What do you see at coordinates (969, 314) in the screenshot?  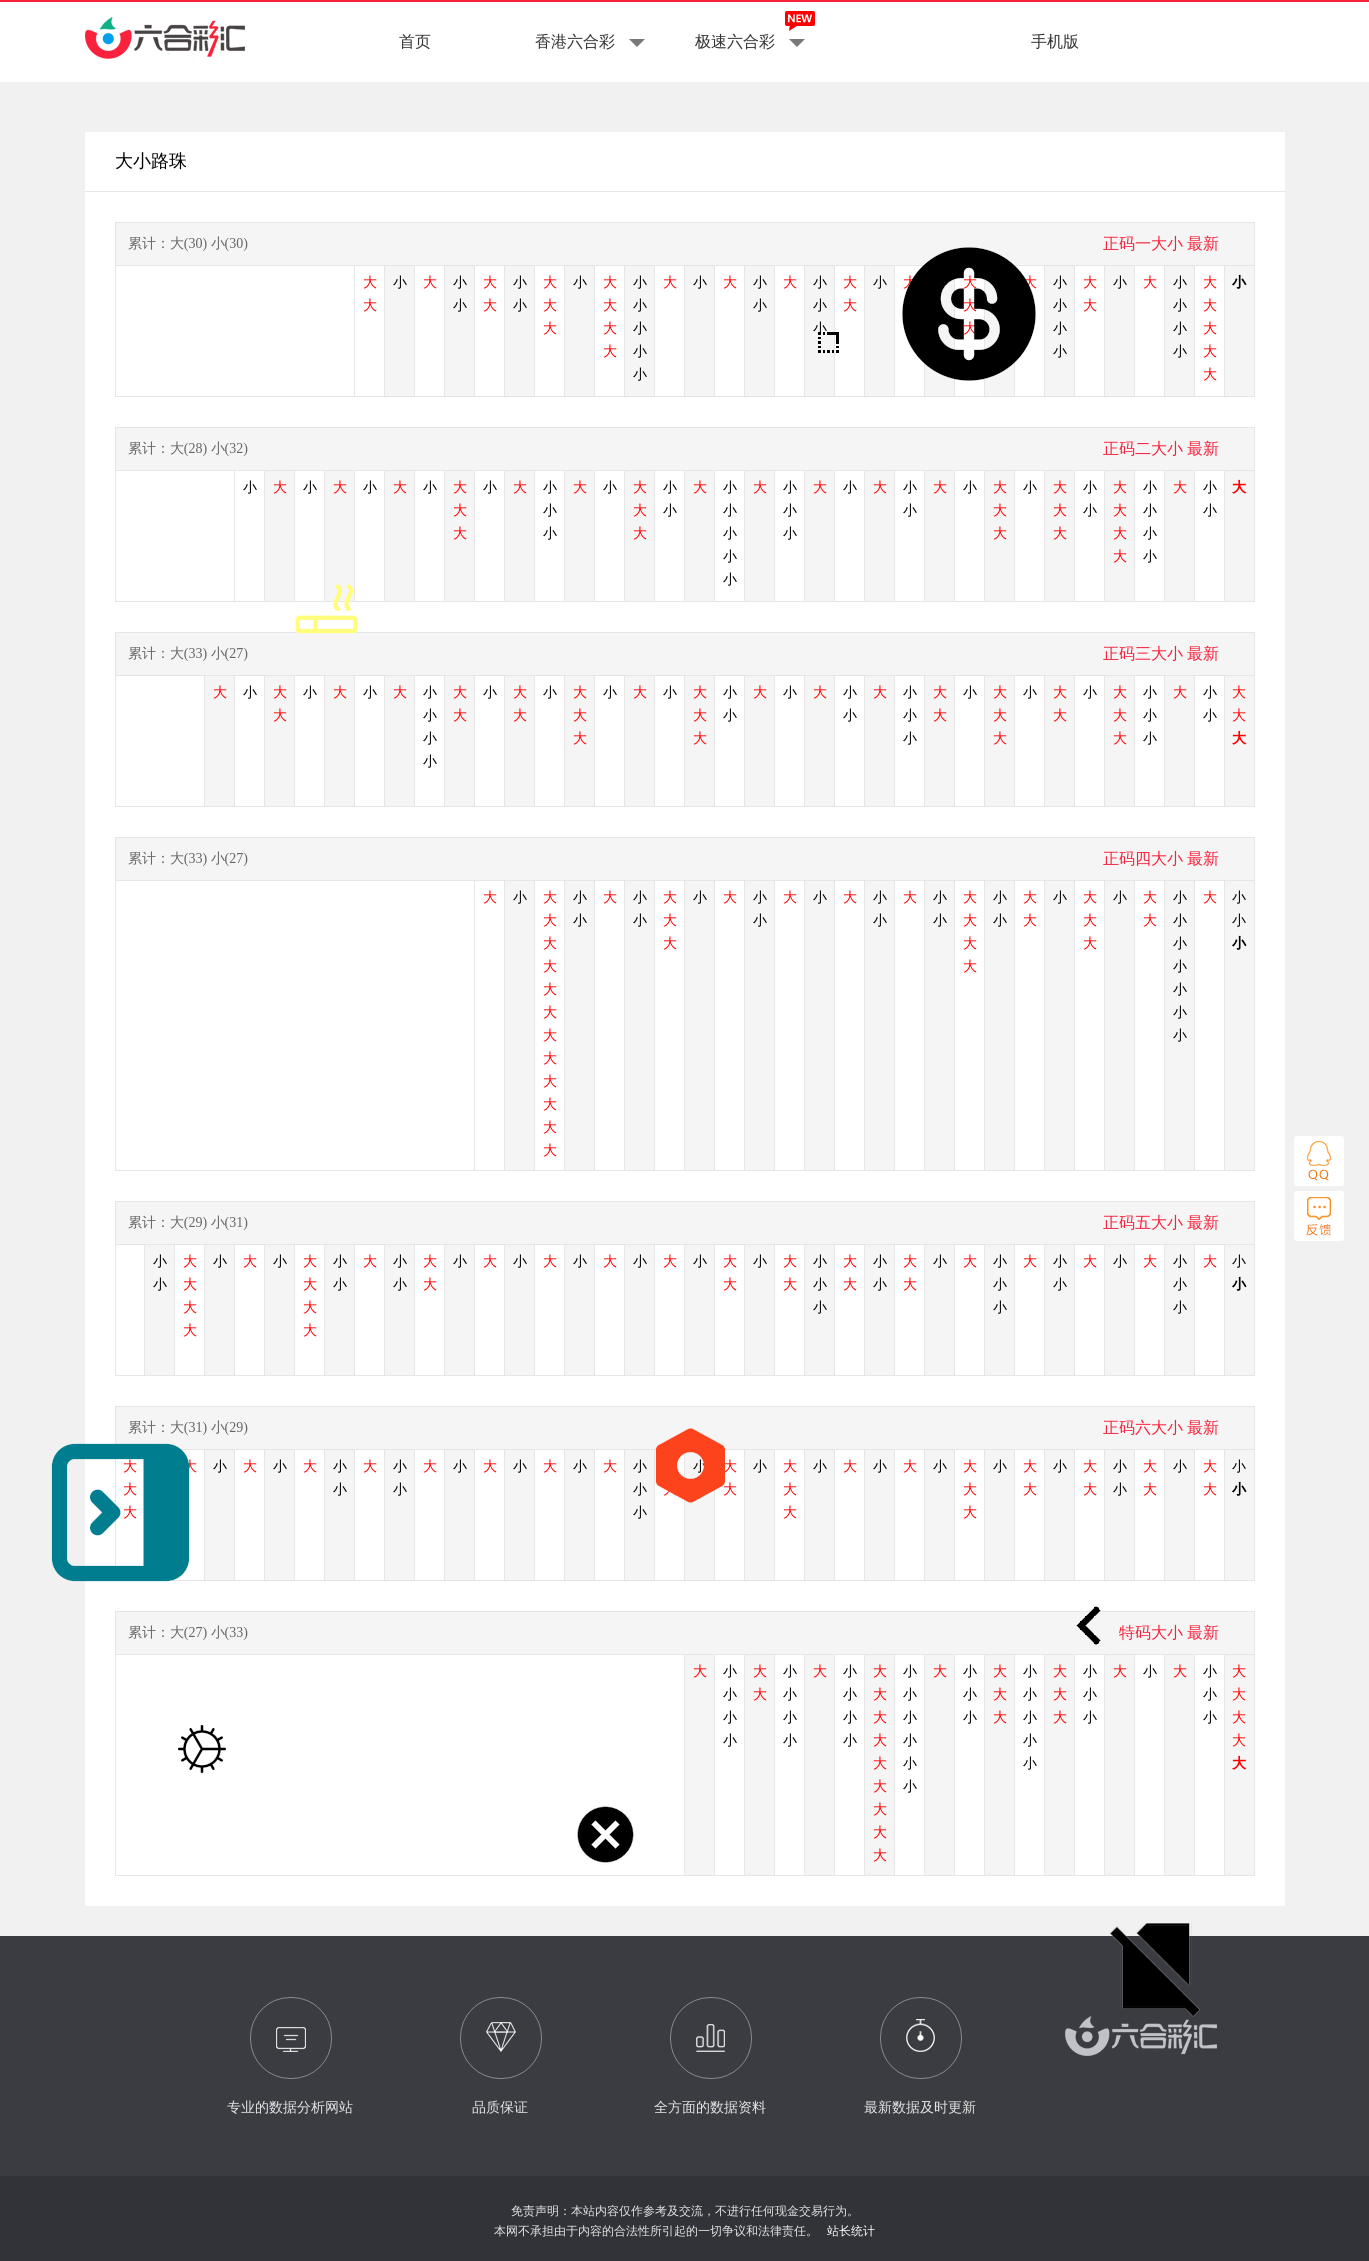 I see `view pricing or payment options` at bounding box center [969, 314].